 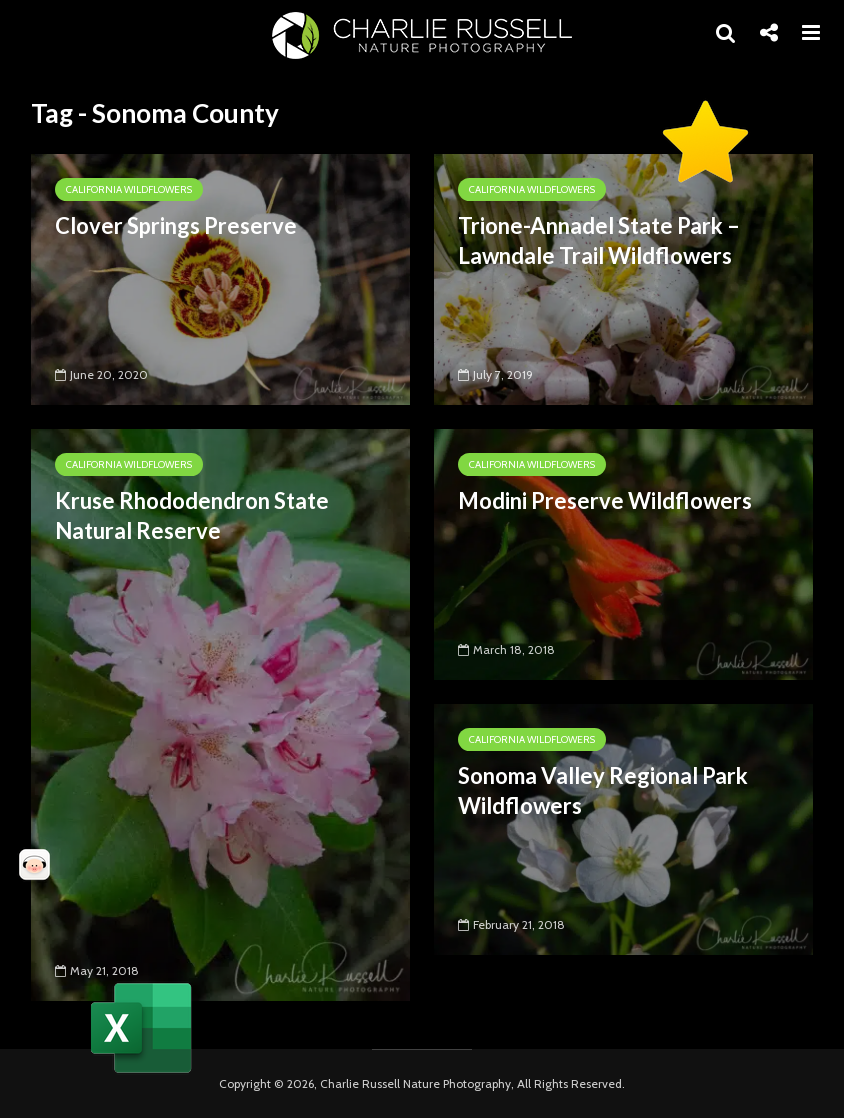 I want to click on open Microsoft Excel, so click(x=142, y=1028).